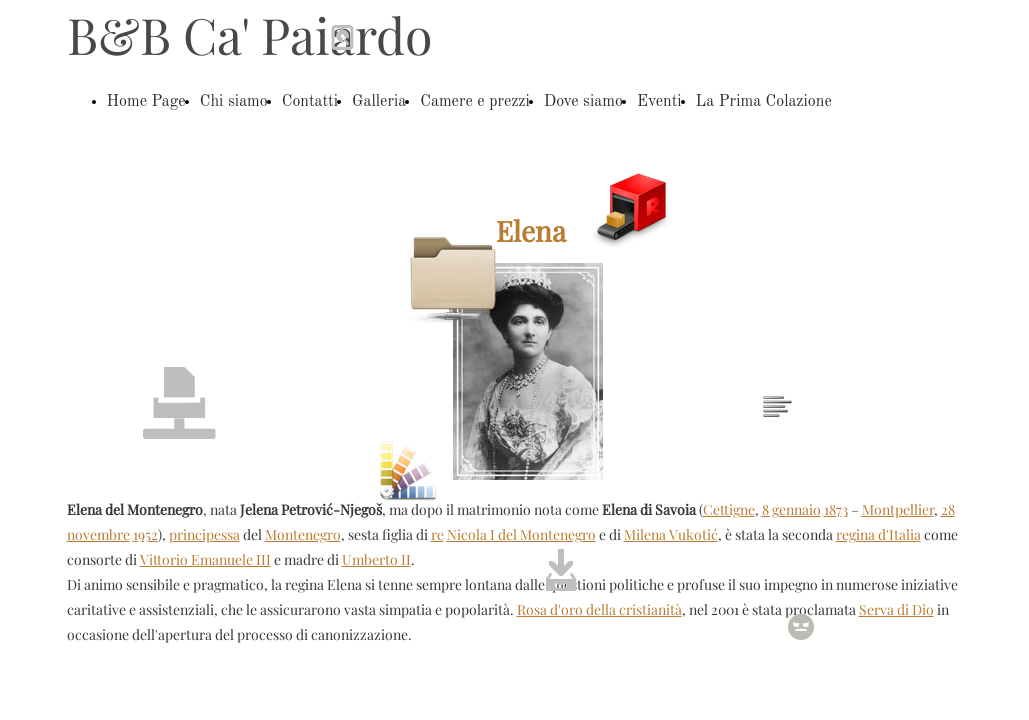 Image resolution: width=1029 pixels, height=720 pixels. I want to click on react with anger to a message or post, so click(801, 627).